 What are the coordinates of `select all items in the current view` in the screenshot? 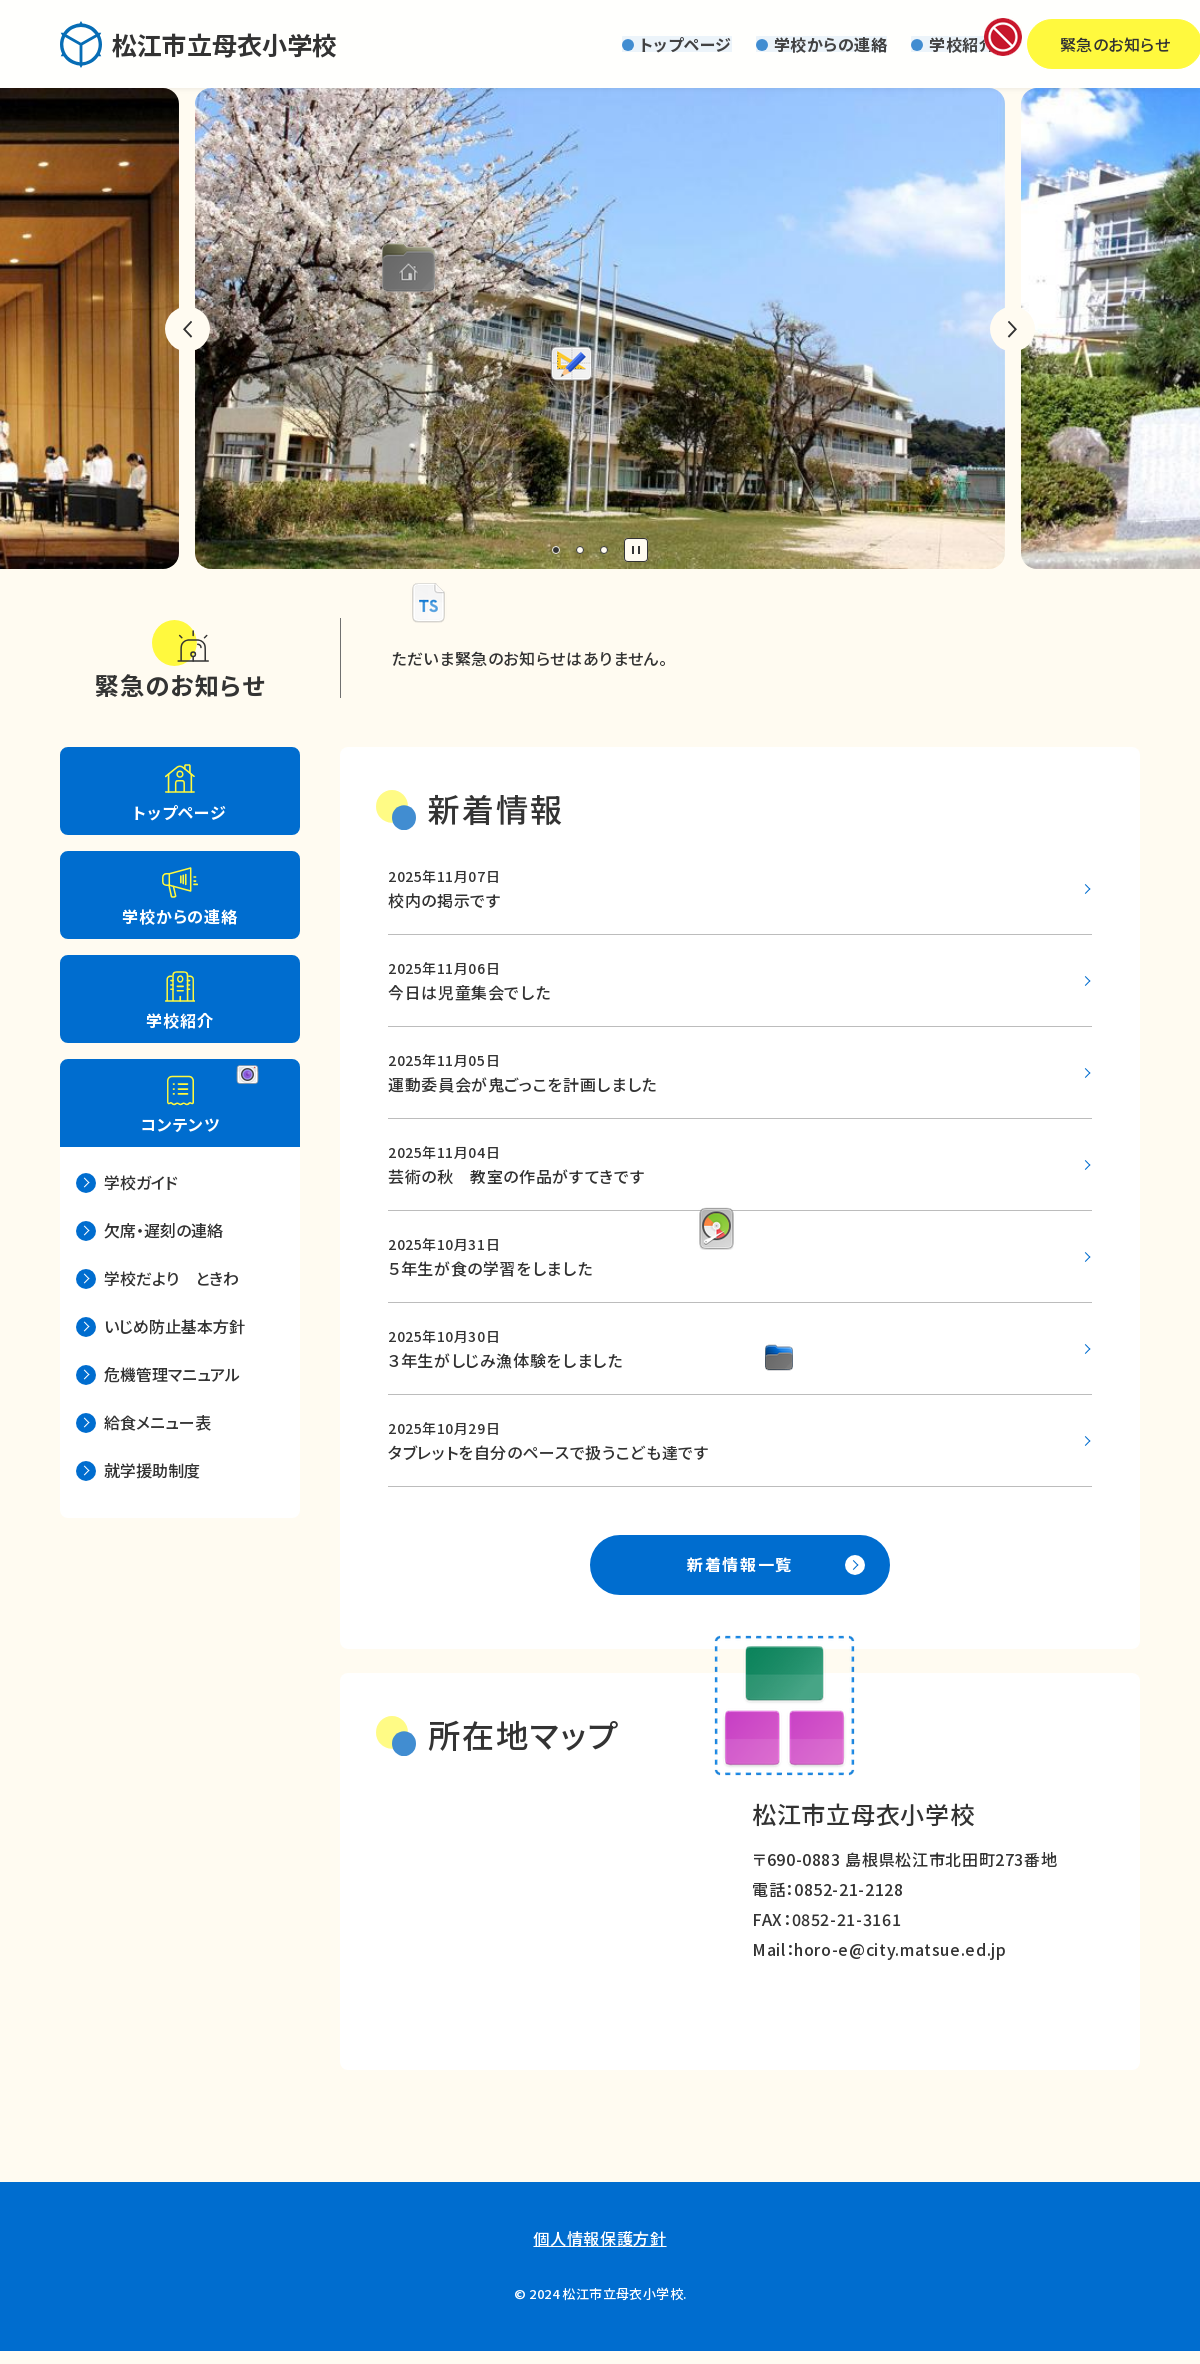 It's located at (784, 1705).